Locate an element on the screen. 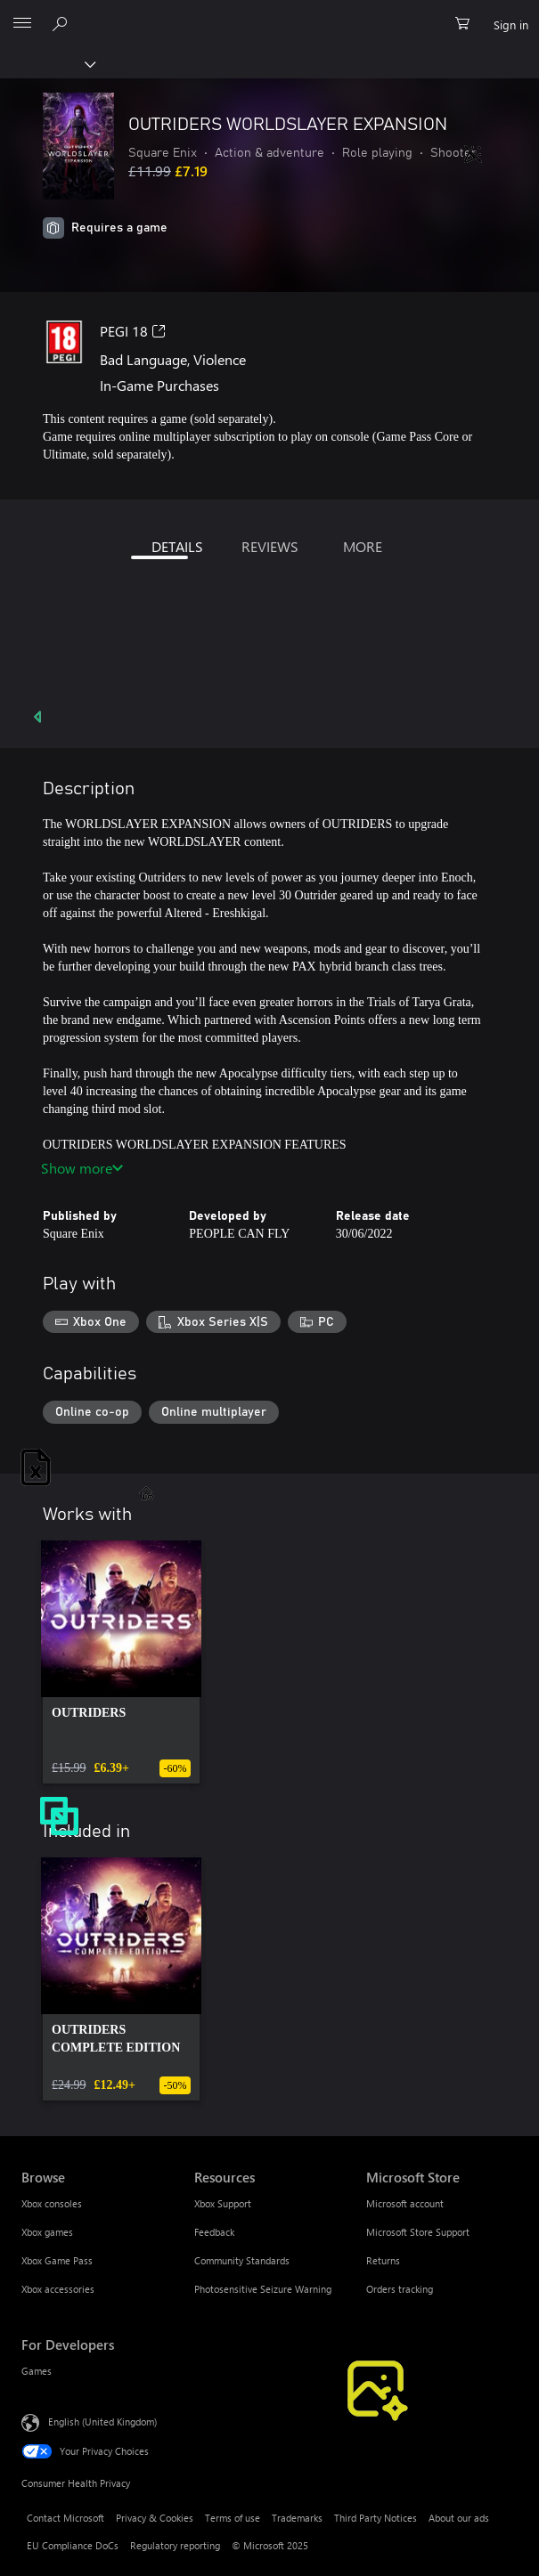 This screenshot has height=2576, width=539. home security settings is located at coordinates (146, 1493).